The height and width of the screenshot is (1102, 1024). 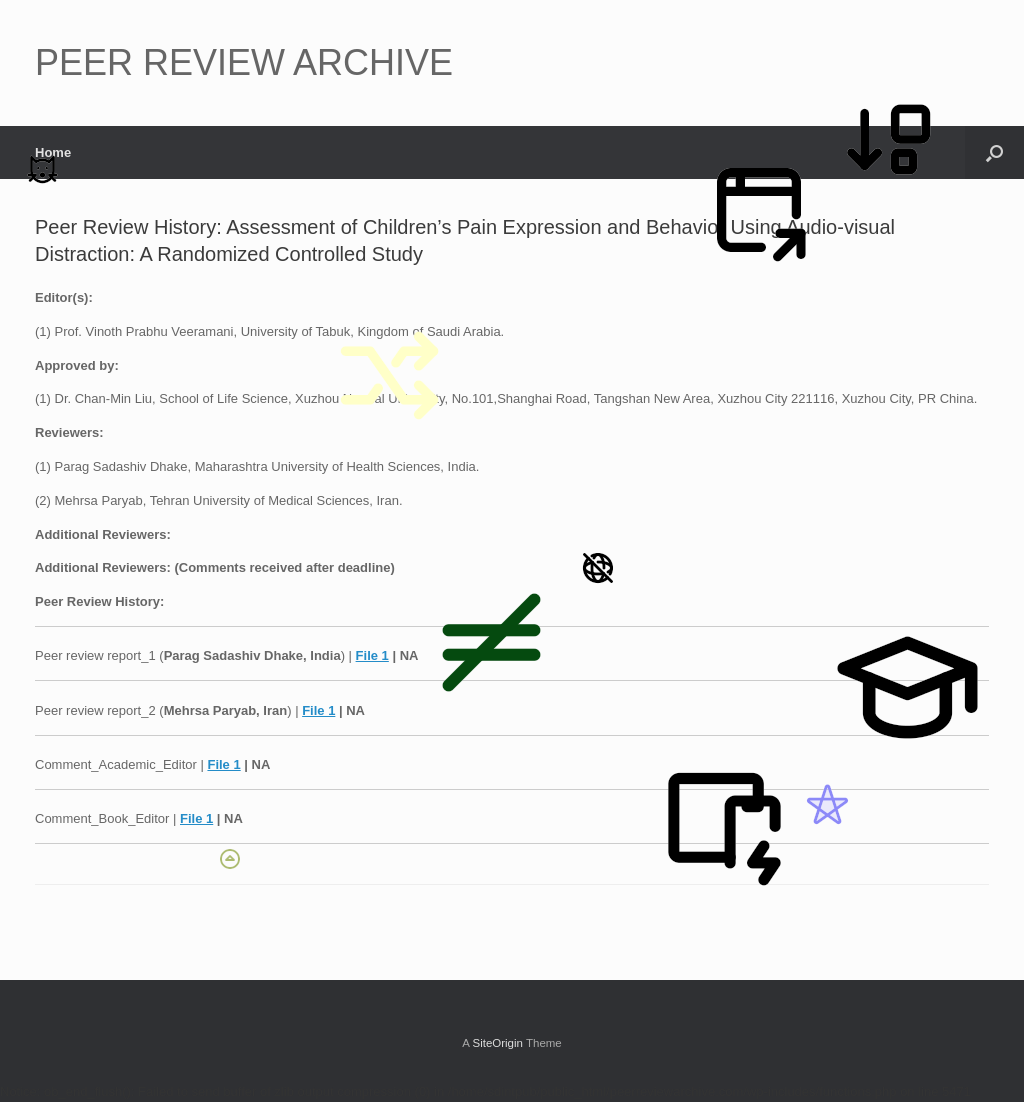 What do you see at coordinates (827, 806) in the screenshot?
I see `indicates occult or mystical content category` at bounding box center [827, 806].